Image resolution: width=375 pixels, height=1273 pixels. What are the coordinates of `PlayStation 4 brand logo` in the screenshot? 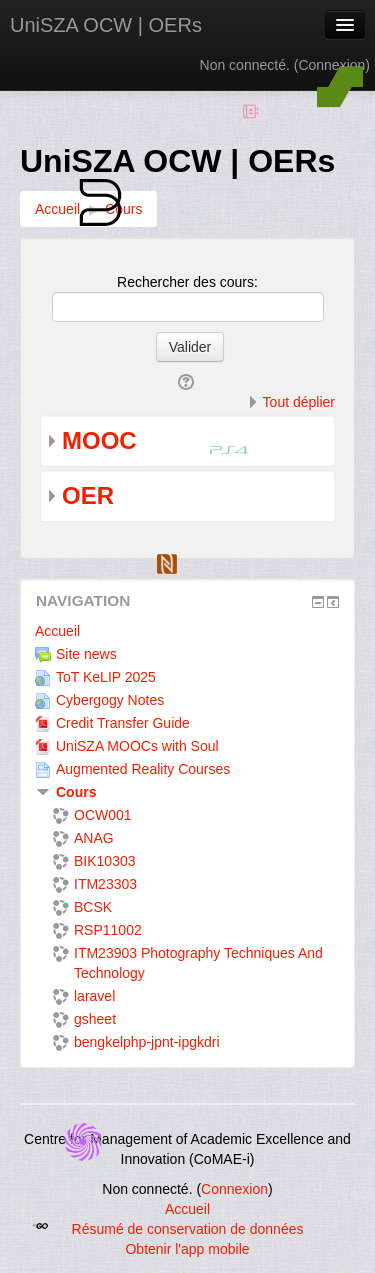 It's located at (229, 450).